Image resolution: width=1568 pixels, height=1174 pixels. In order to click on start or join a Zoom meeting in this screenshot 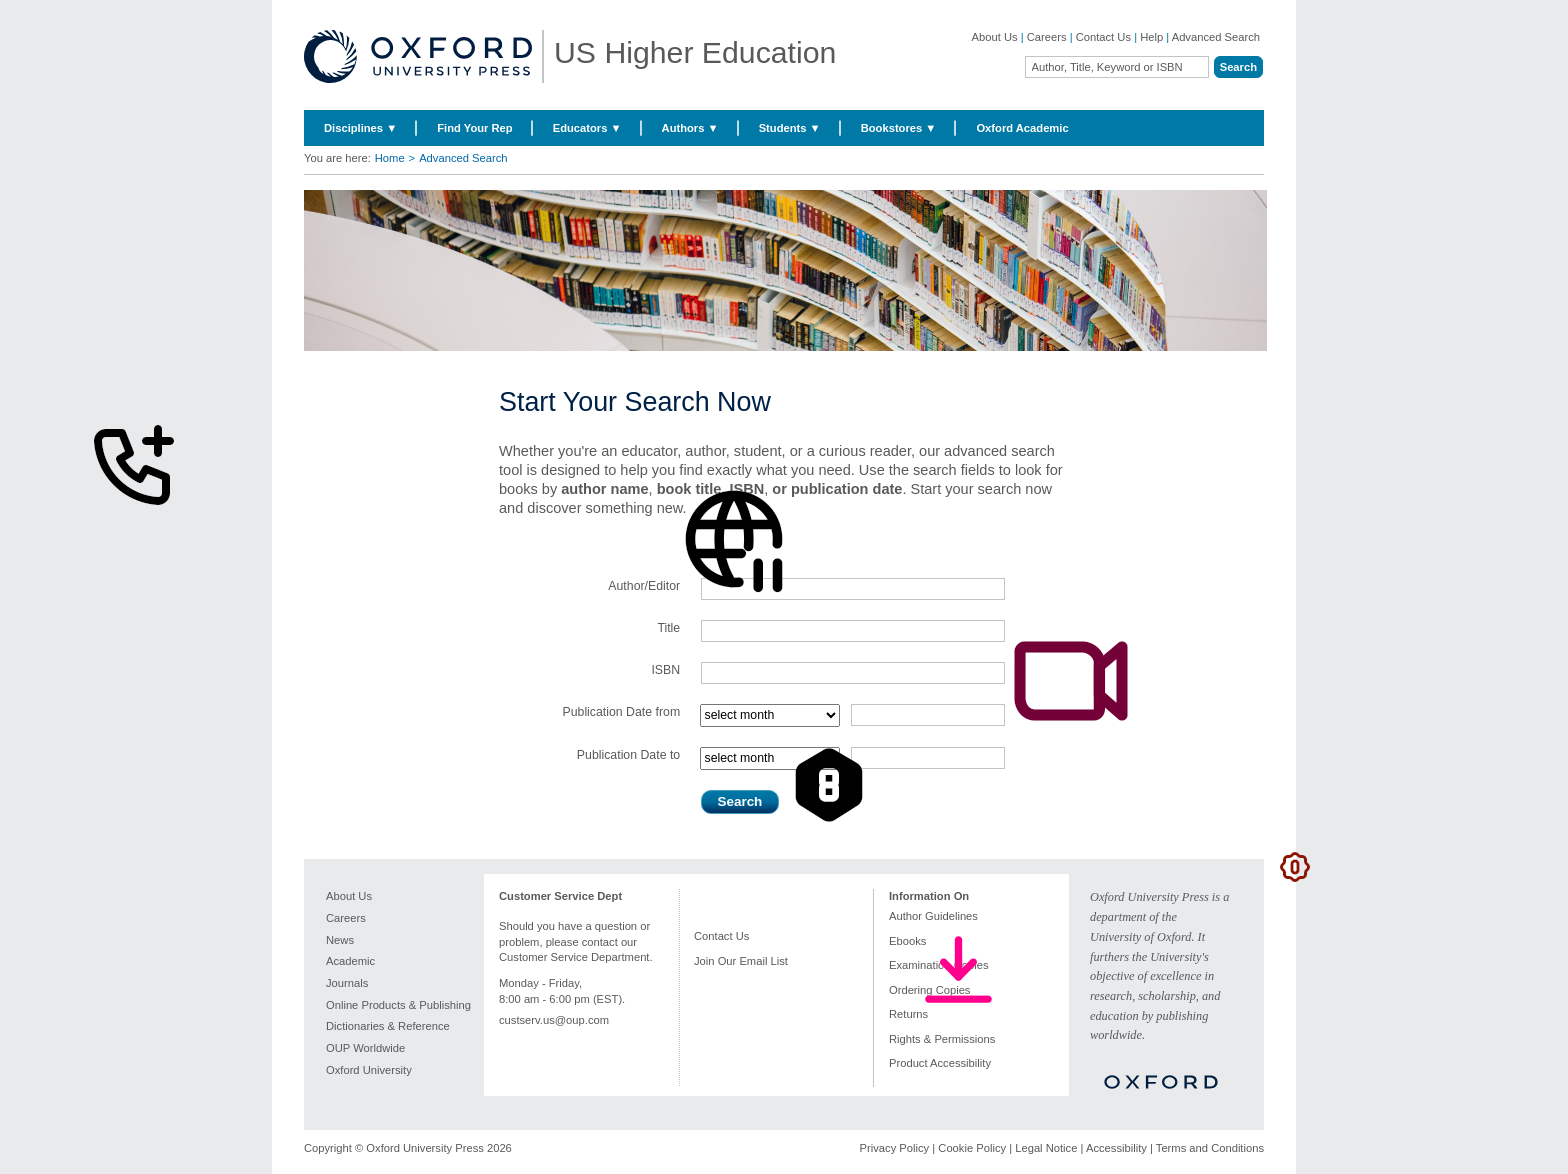, I will do `click(1071, 681)`.